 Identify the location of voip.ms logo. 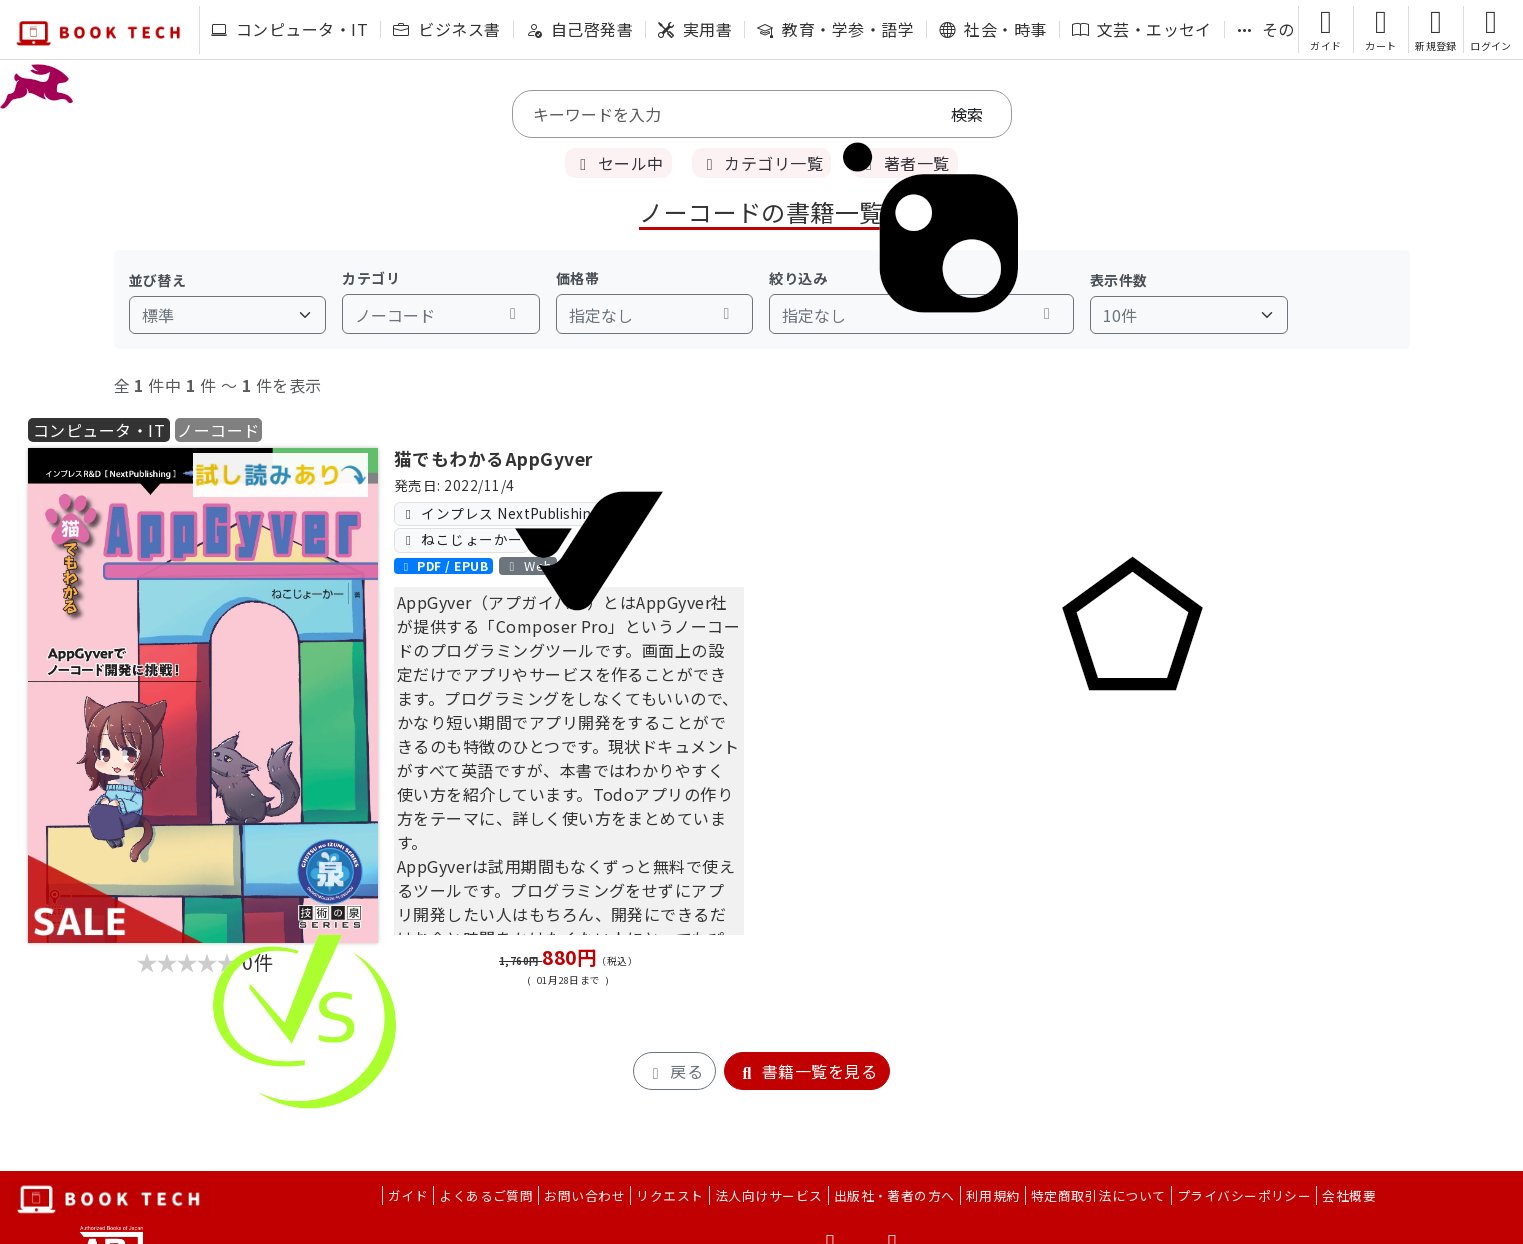
(589, 551).